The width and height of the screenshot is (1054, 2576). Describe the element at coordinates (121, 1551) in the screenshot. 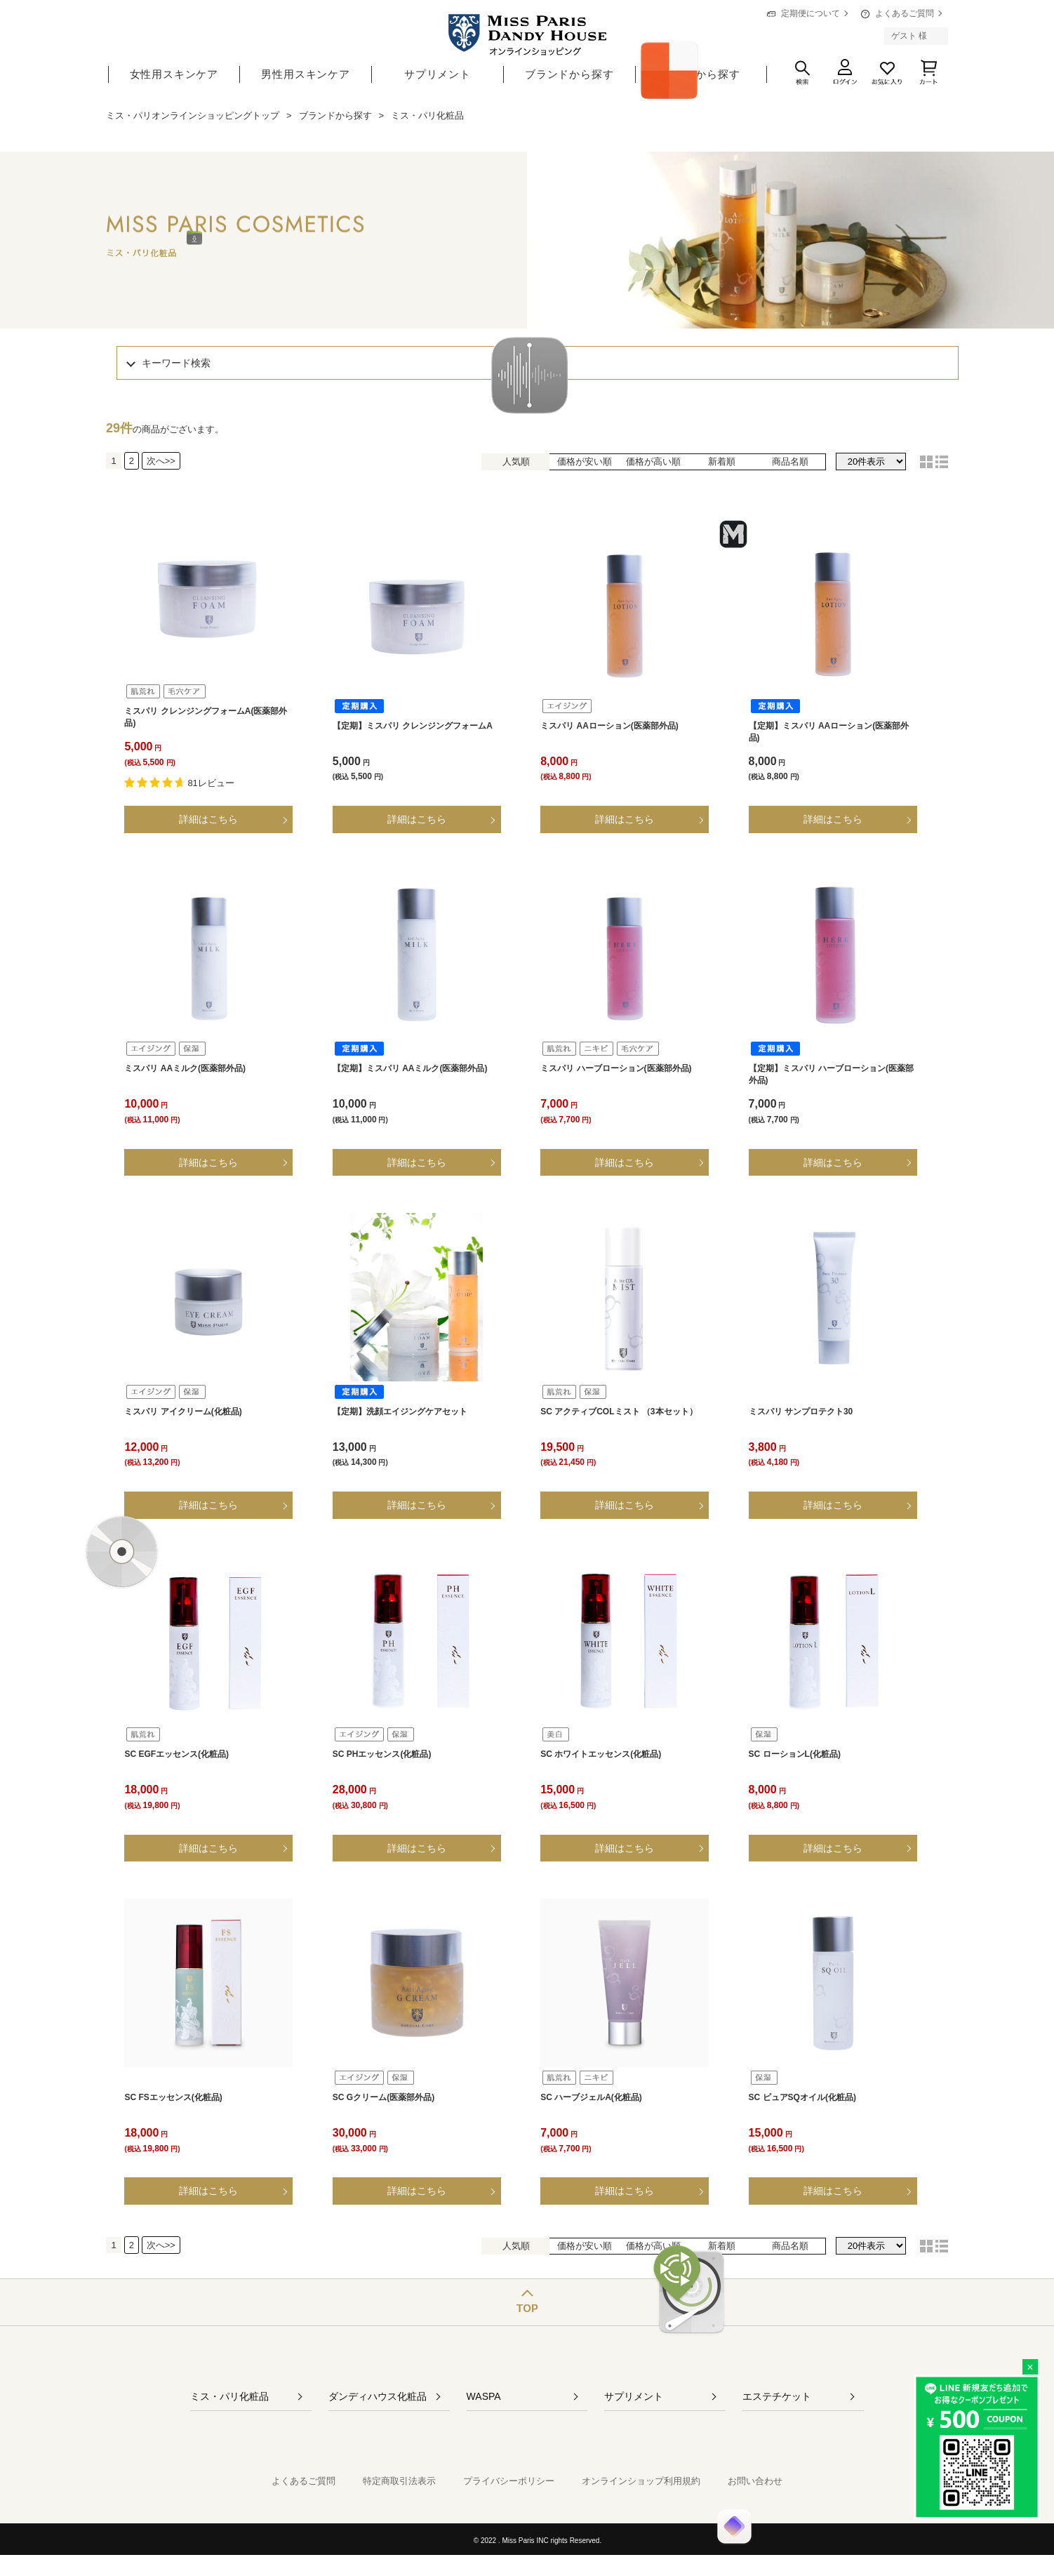

I see `indicates a CD or DVD drive` at that location.